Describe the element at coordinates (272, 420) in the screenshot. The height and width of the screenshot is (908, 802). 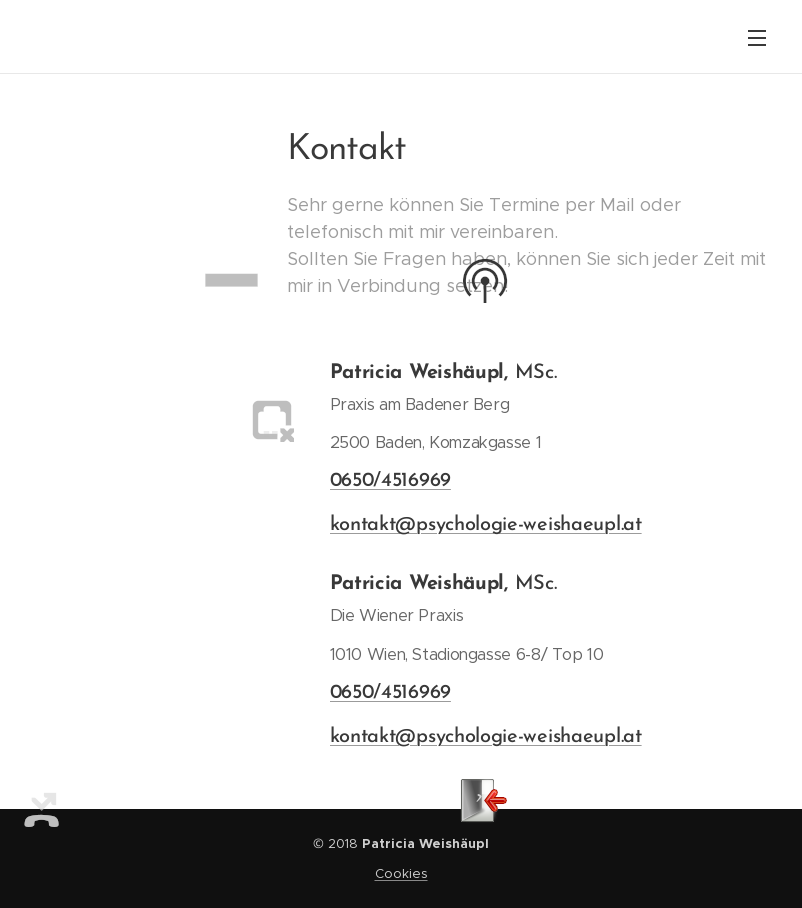
I see `indicates wired network connection is disconnected` at that location.